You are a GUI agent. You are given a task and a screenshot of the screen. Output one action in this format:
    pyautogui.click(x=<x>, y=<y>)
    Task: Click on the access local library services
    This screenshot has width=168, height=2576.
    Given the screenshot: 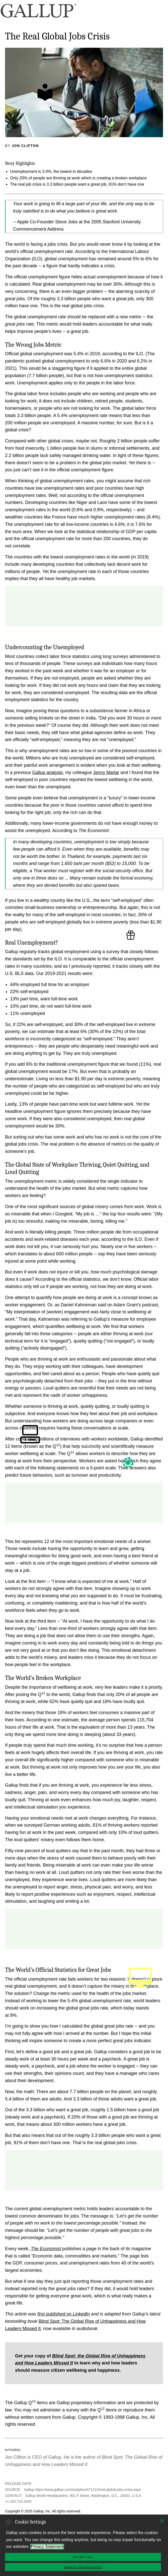 What is the action you would take?
    pyautogui.click(x=45, y=92)
    